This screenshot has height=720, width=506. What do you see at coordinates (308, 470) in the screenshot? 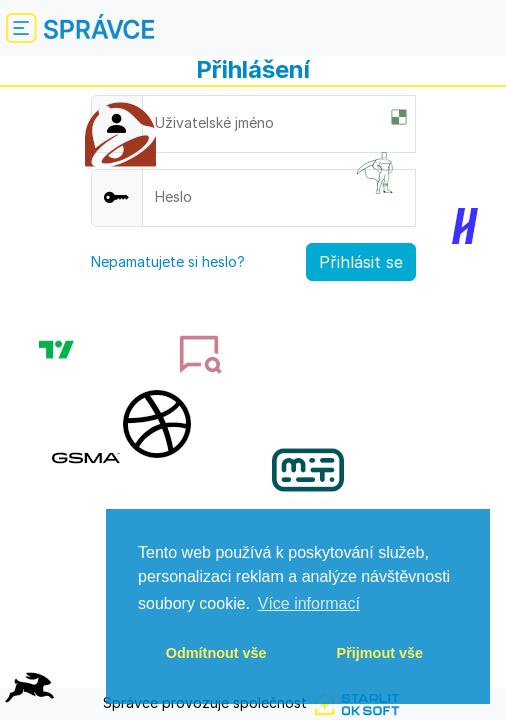
I see `open monkeytype typing test website` at bounding box center [308, 470].